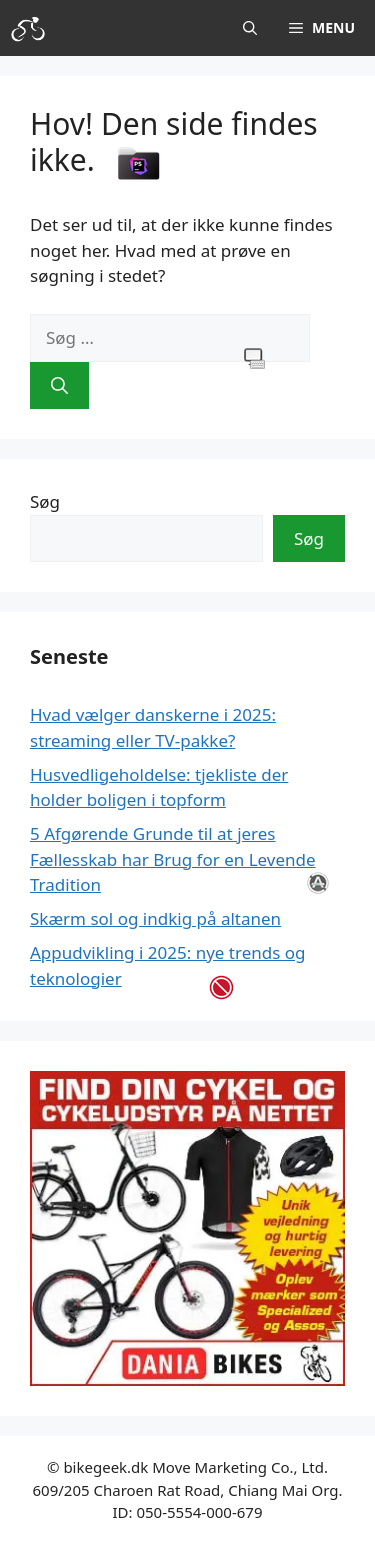  Describe the element at coordinates (138, 164) in the screenshot. I see `folder containing phpstorm project files` at that location.